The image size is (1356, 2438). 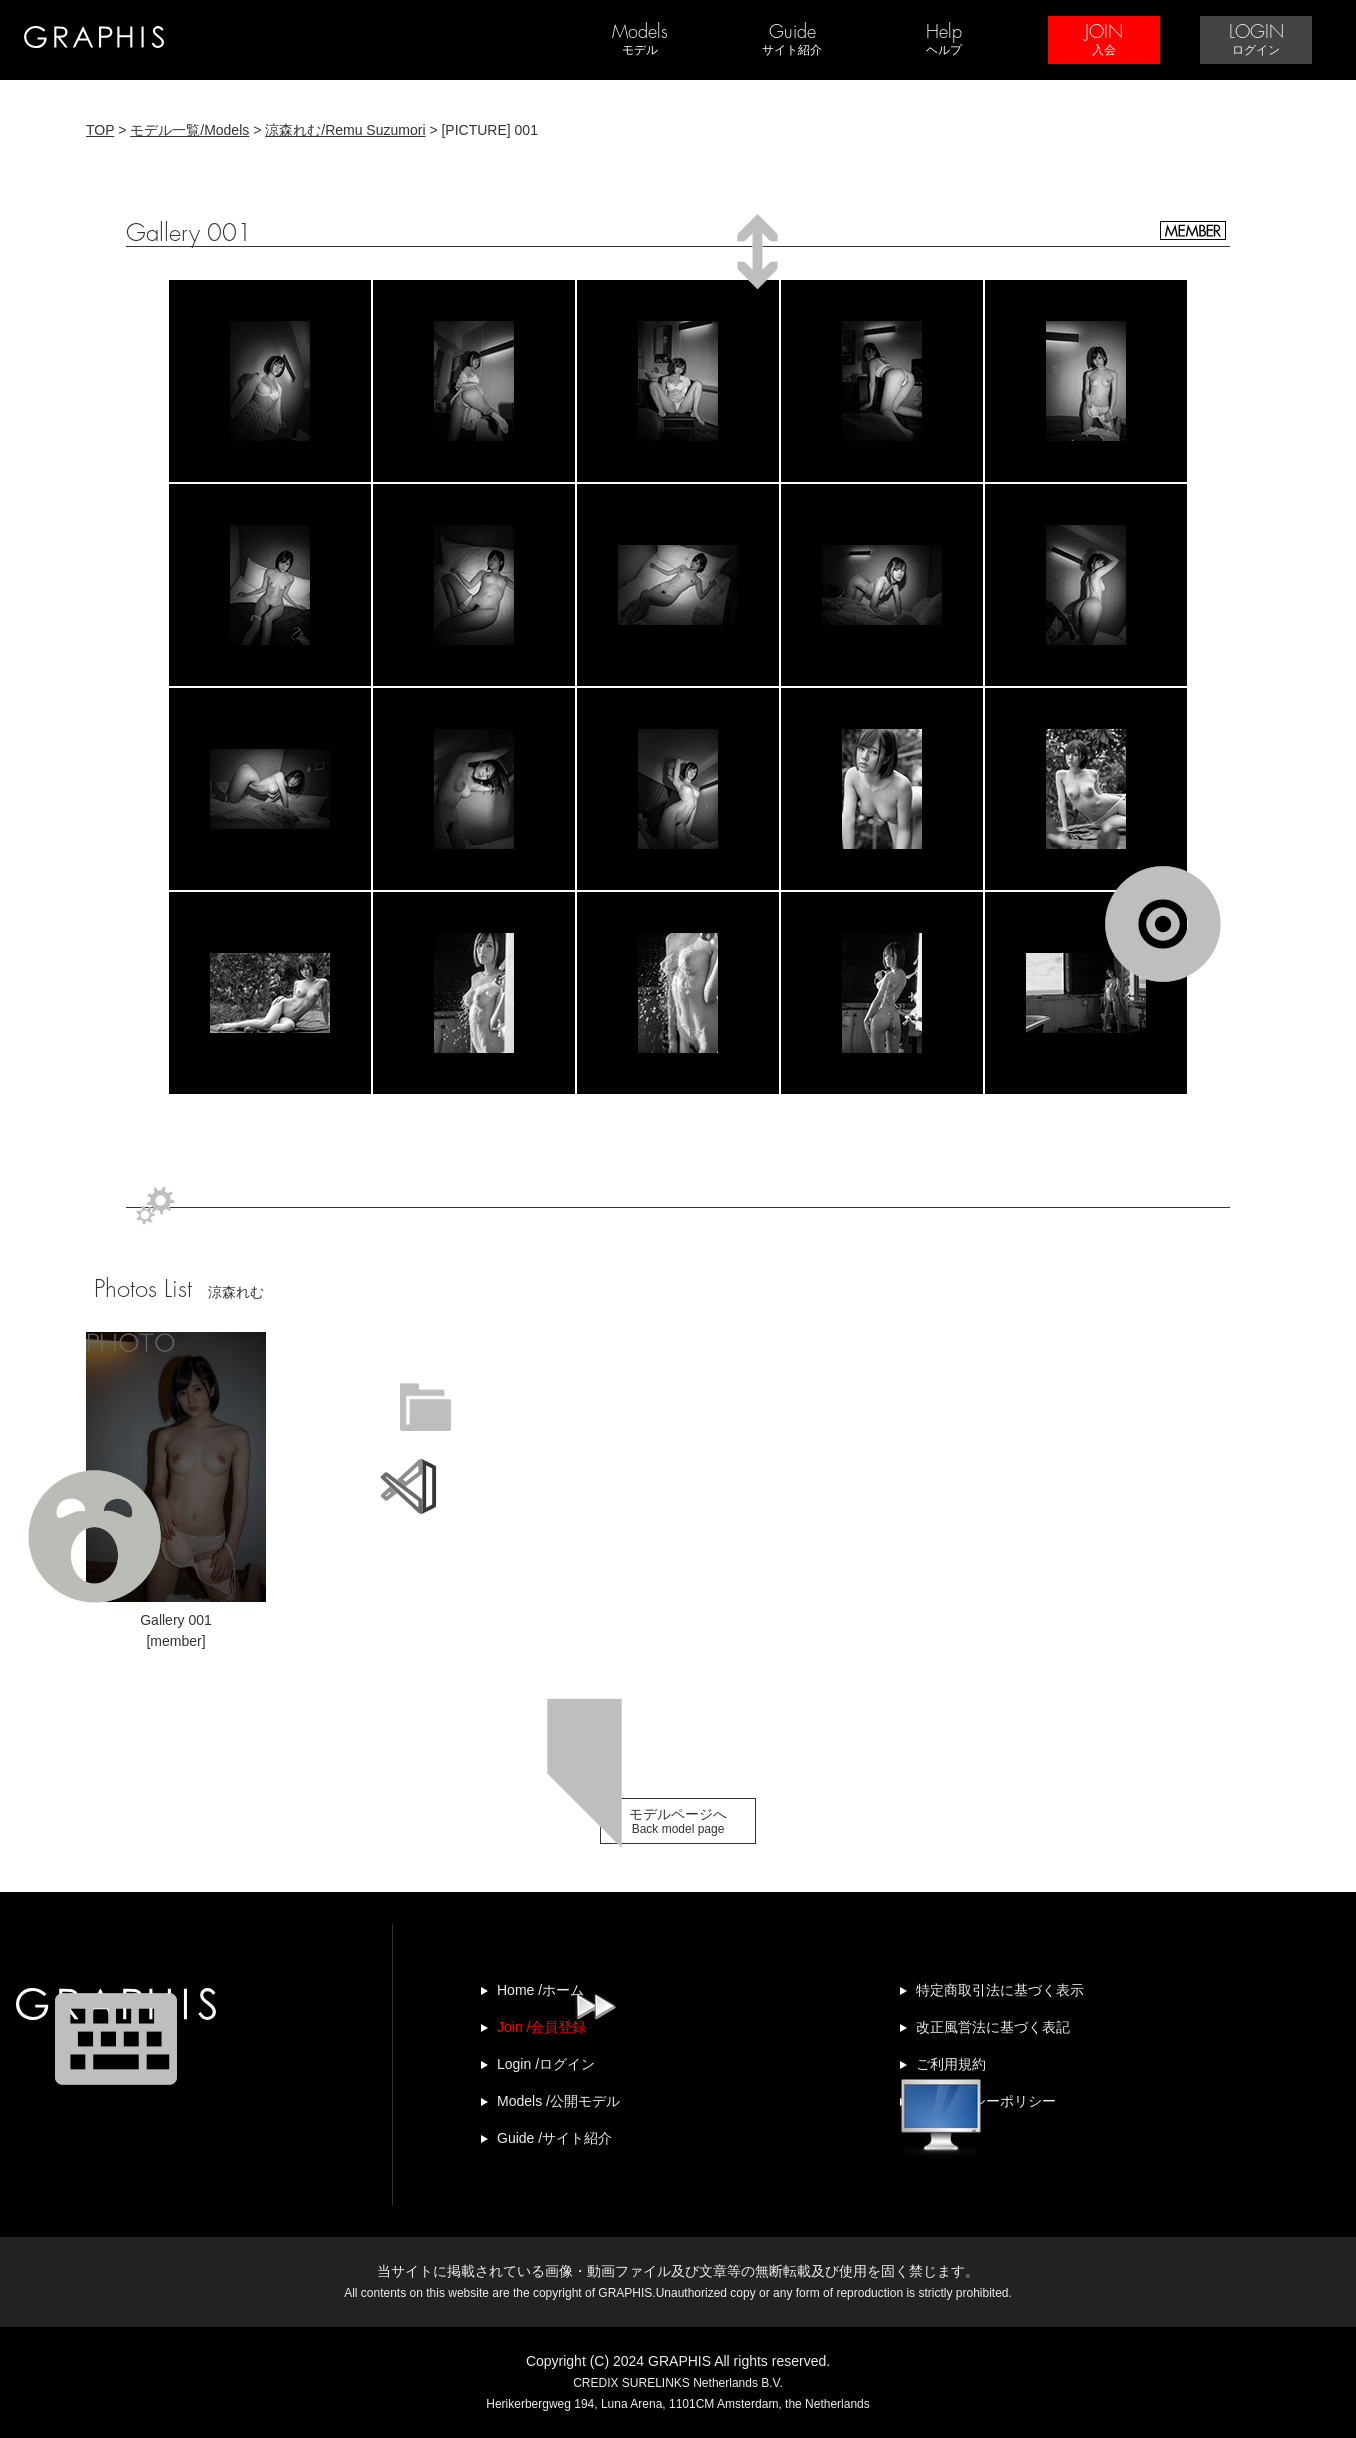 What do you see at coordinates (94, 1536) in the screenshot?
I see `indicates user is tired or bored` at bounding box center [94, 1536].